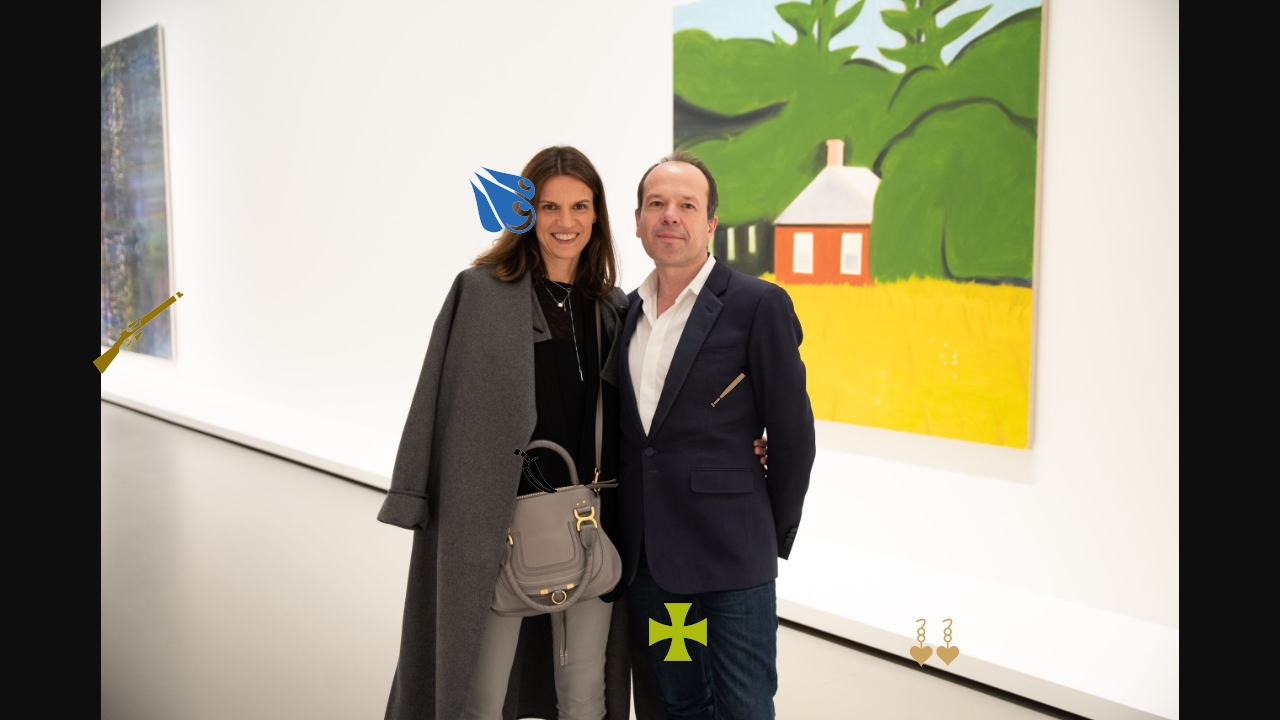 The width and height of the screenshot is (1280, 720). Describe the element at coordinates (727, 390) in the screenshot. I see `access baseball or batting-related content` at that location.